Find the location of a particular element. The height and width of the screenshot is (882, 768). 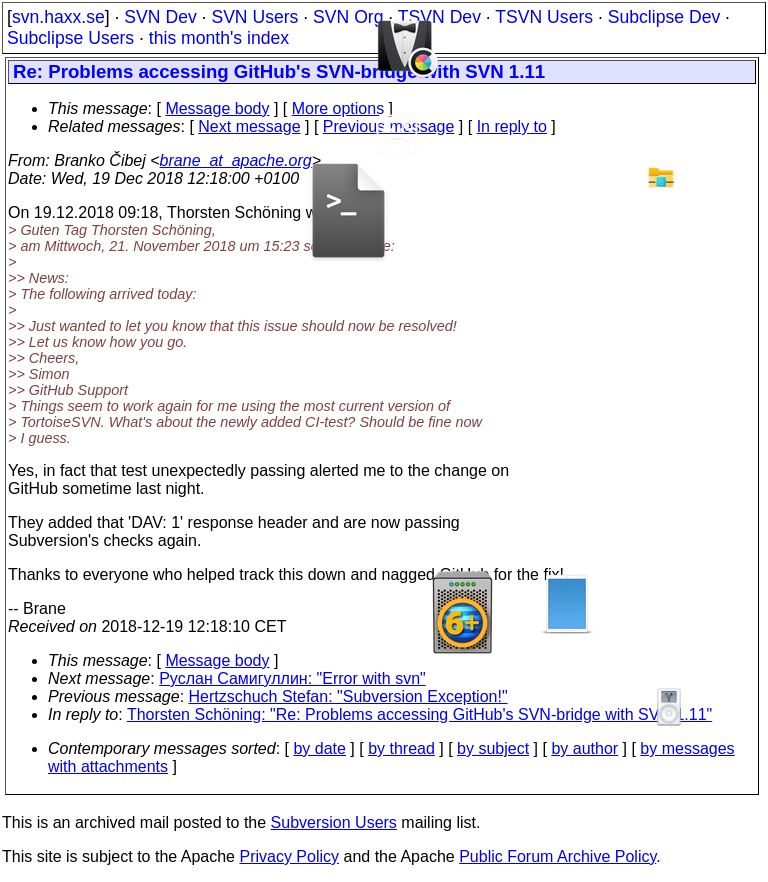

view connected iPad Pro device is located at coordinates (567, 604).